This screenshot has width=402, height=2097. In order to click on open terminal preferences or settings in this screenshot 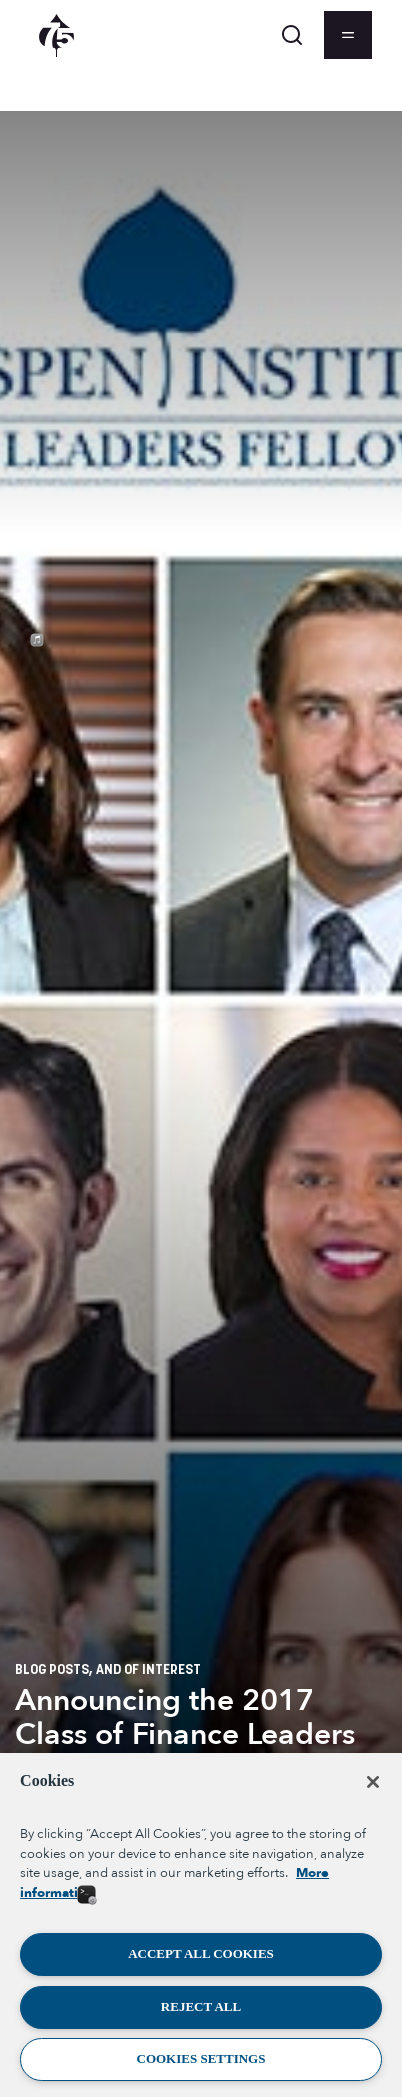, I will do `click(86, 1894)`.